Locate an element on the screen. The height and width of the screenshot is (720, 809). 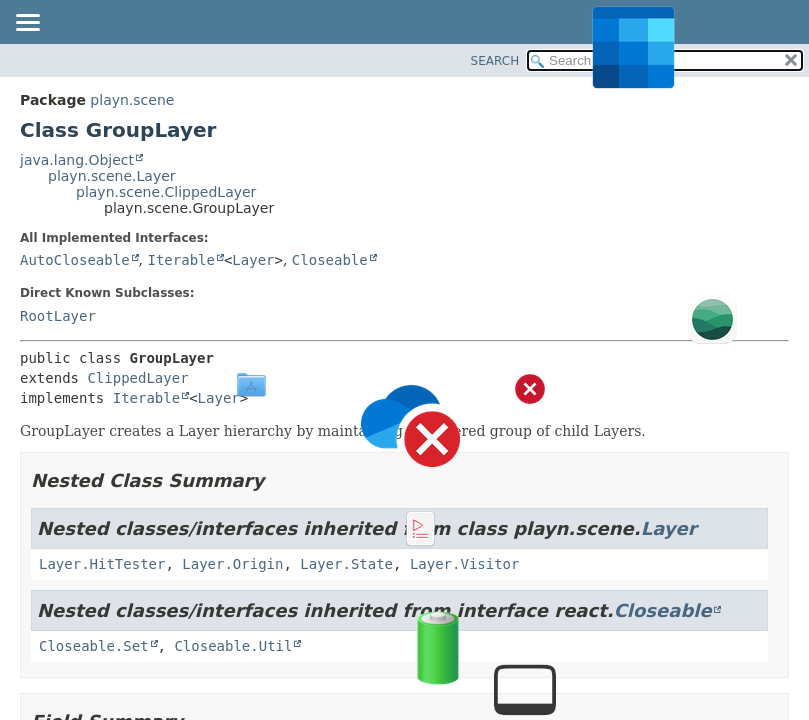
view current battery level is located at coordinates (438, 647).